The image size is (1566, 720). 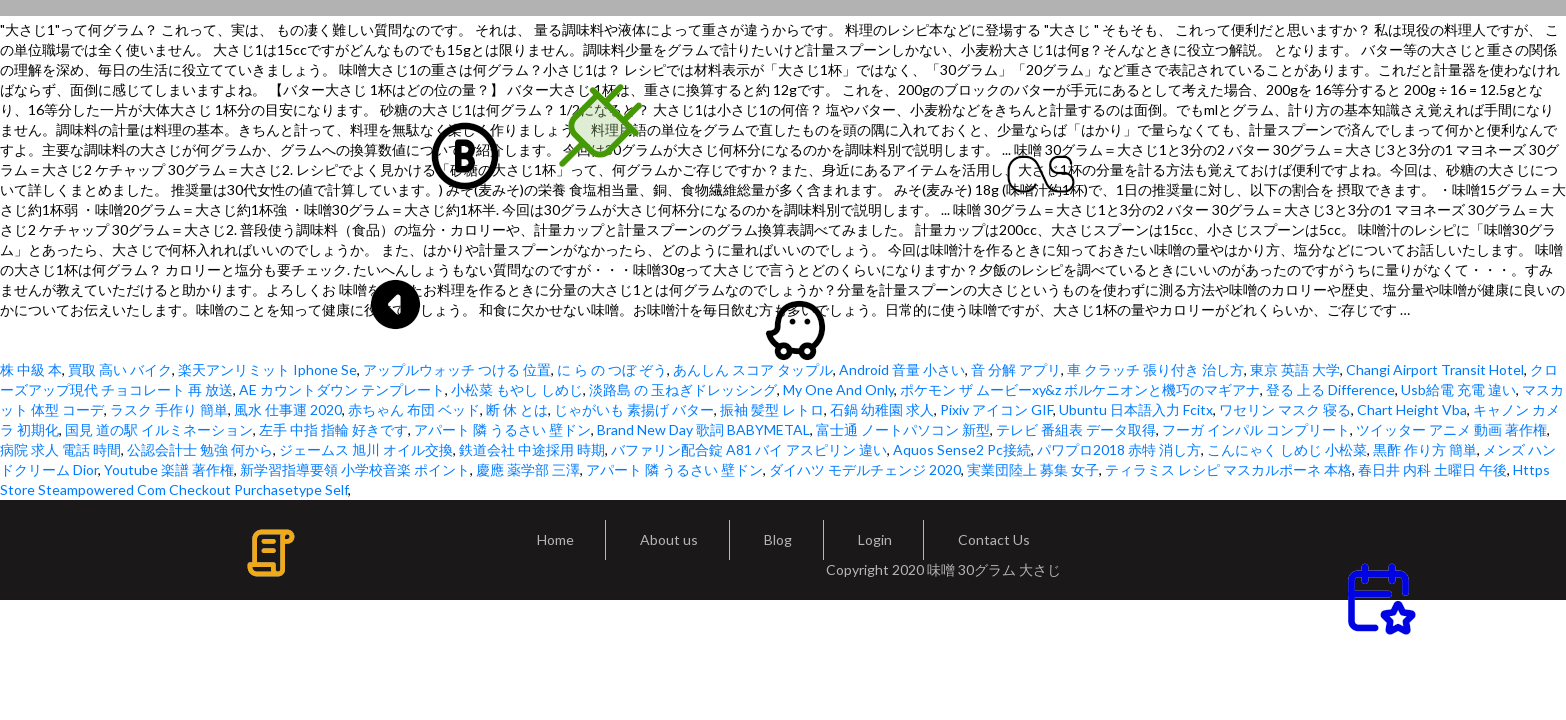 I want to click on indicates item or option labeled "B", so click(x=465, y=156).